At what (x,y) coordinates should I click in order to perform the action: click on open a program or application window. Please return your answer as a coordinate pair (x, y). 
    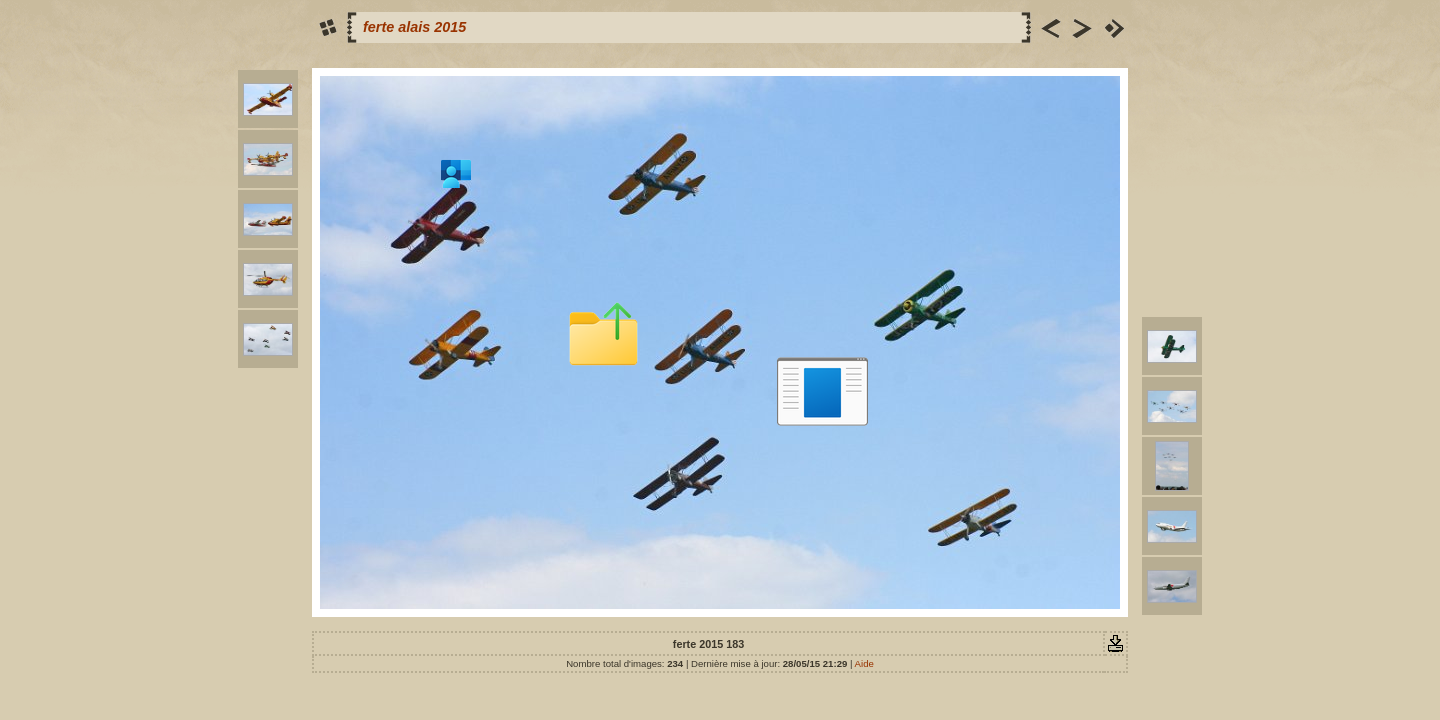
    Looking at the image, I should click on (822, 391).